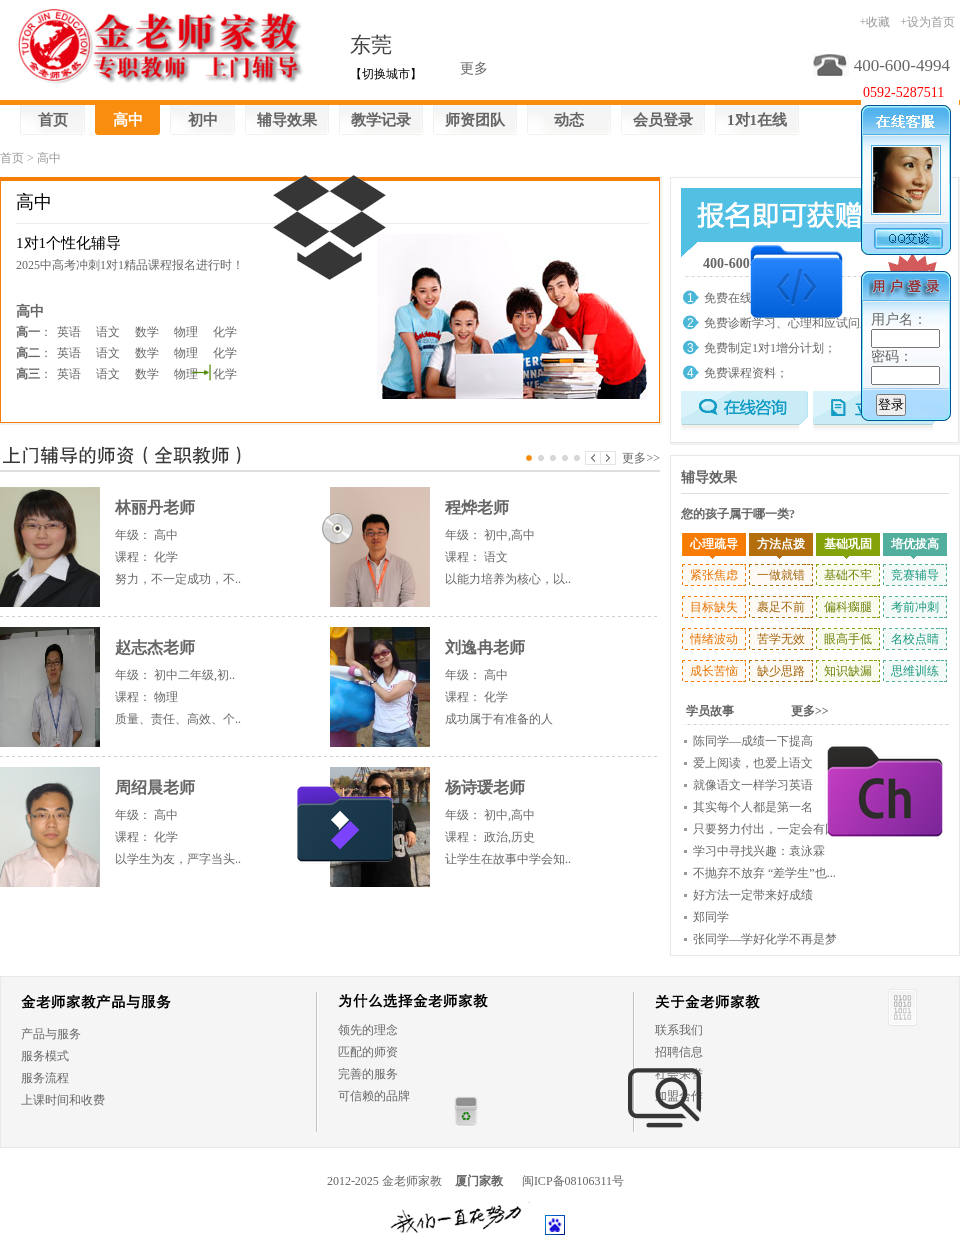 The image size is (960, 1248). What do you see at coordinates (466, 1111) in the screenshot?
I see `open the trash or recycle bin` at bounding box center [466, 1111].